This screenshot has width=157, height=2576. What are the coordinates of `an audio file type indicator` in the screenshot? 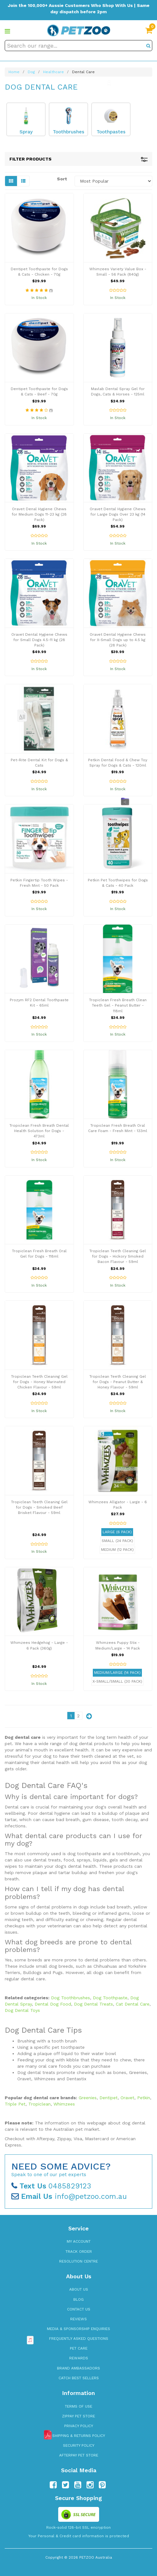 It's located at (30, 2340).